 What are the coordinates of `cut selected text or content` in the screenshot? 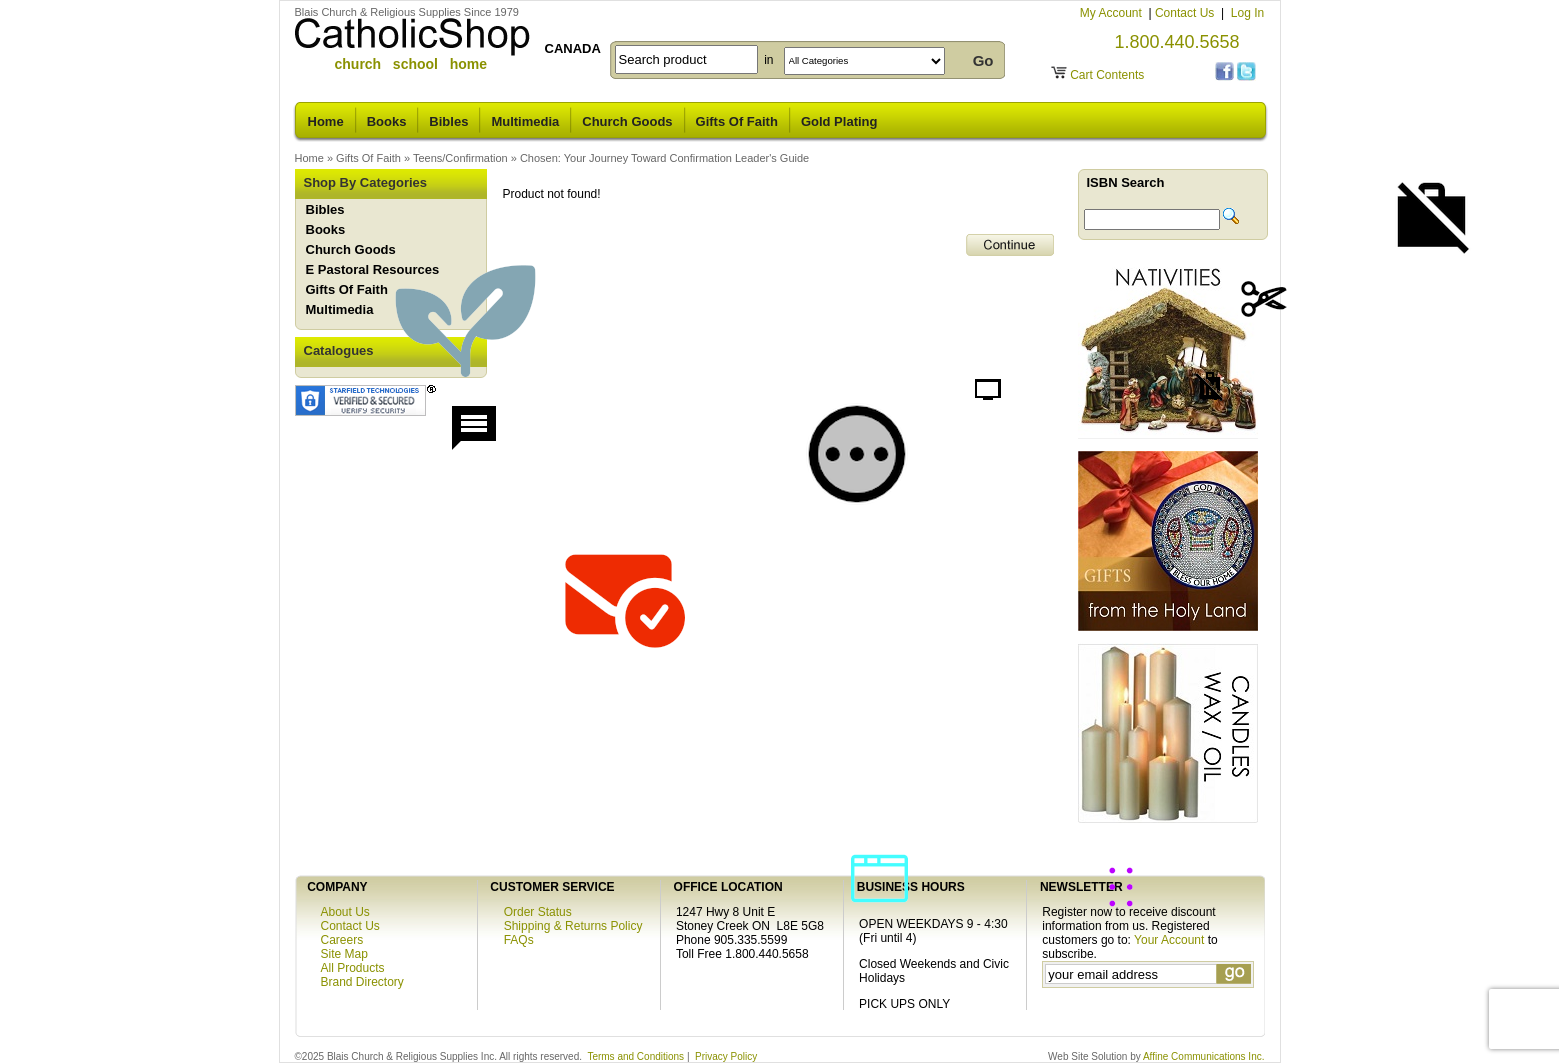 It's located at (1264, 299).